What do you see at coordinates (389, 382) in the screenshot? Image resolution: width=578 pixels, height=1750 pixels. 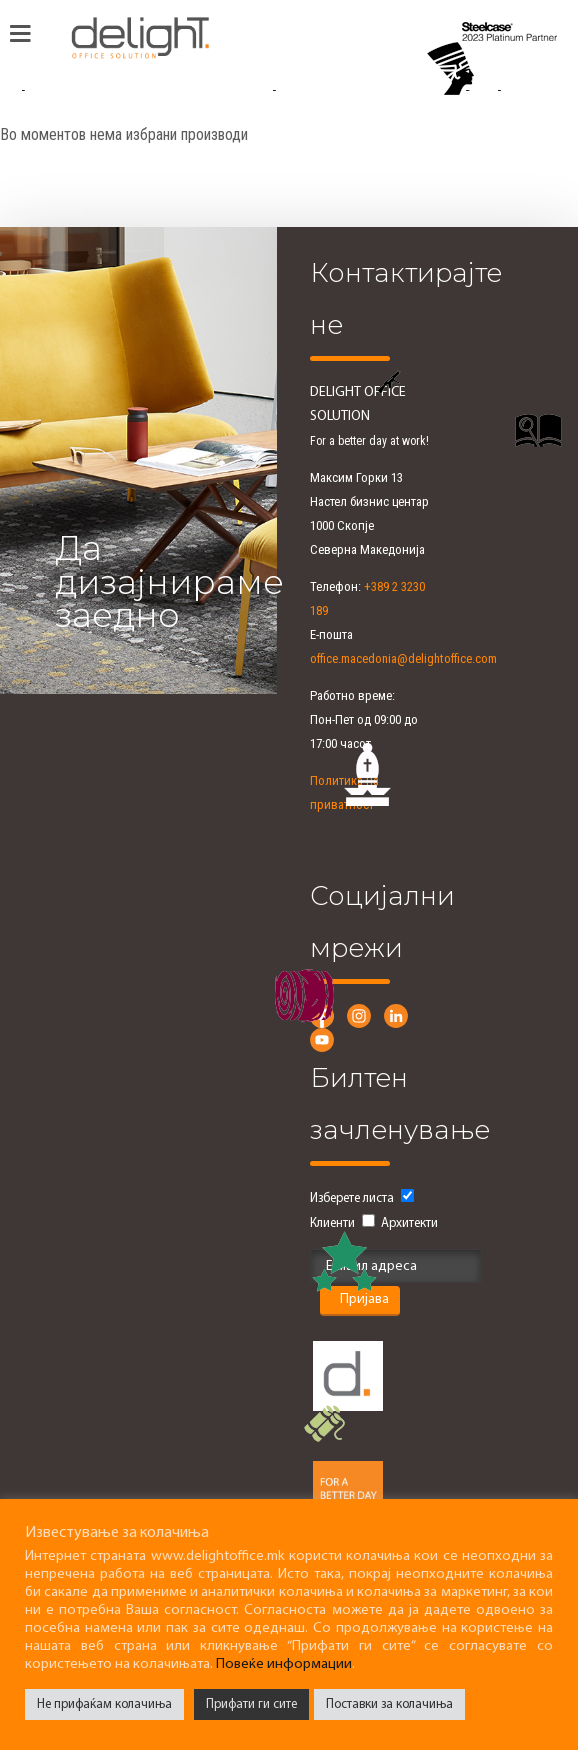 I see `select MP5 submachine gun weapon` at bounding box center [389, 382].